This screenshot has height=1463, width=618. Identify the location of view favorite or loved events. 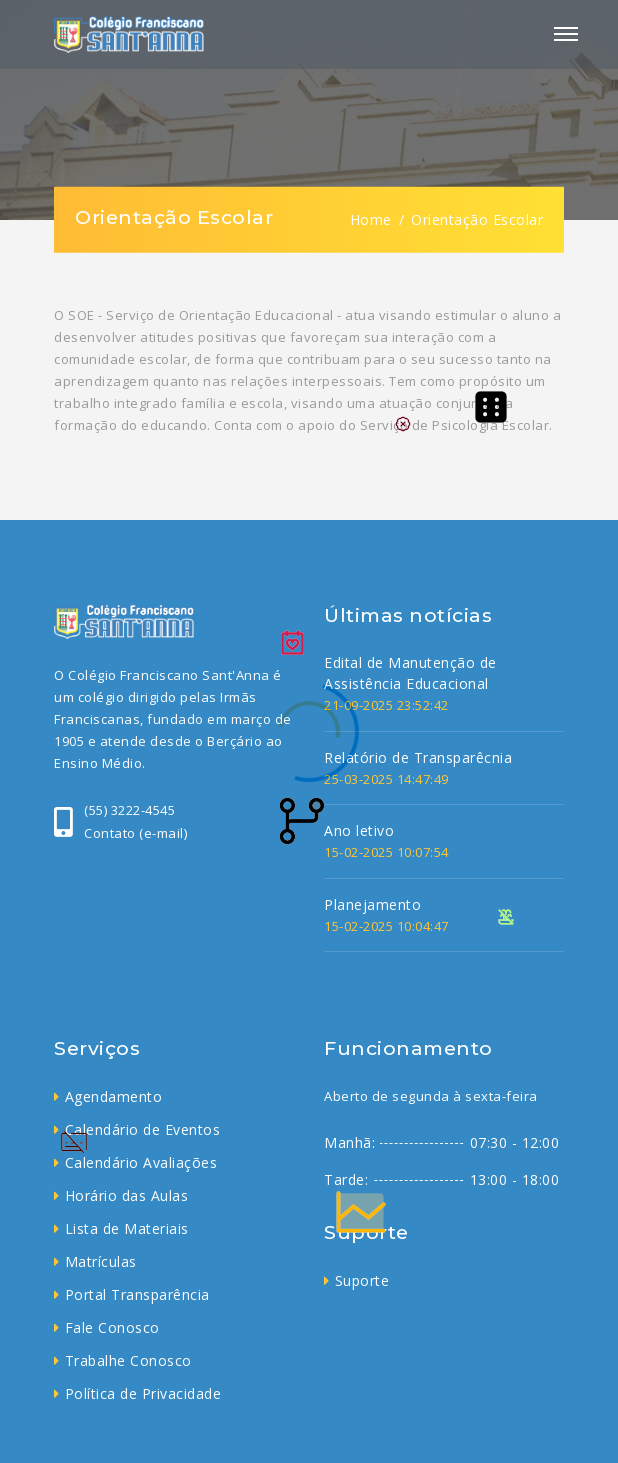
(292, 643).